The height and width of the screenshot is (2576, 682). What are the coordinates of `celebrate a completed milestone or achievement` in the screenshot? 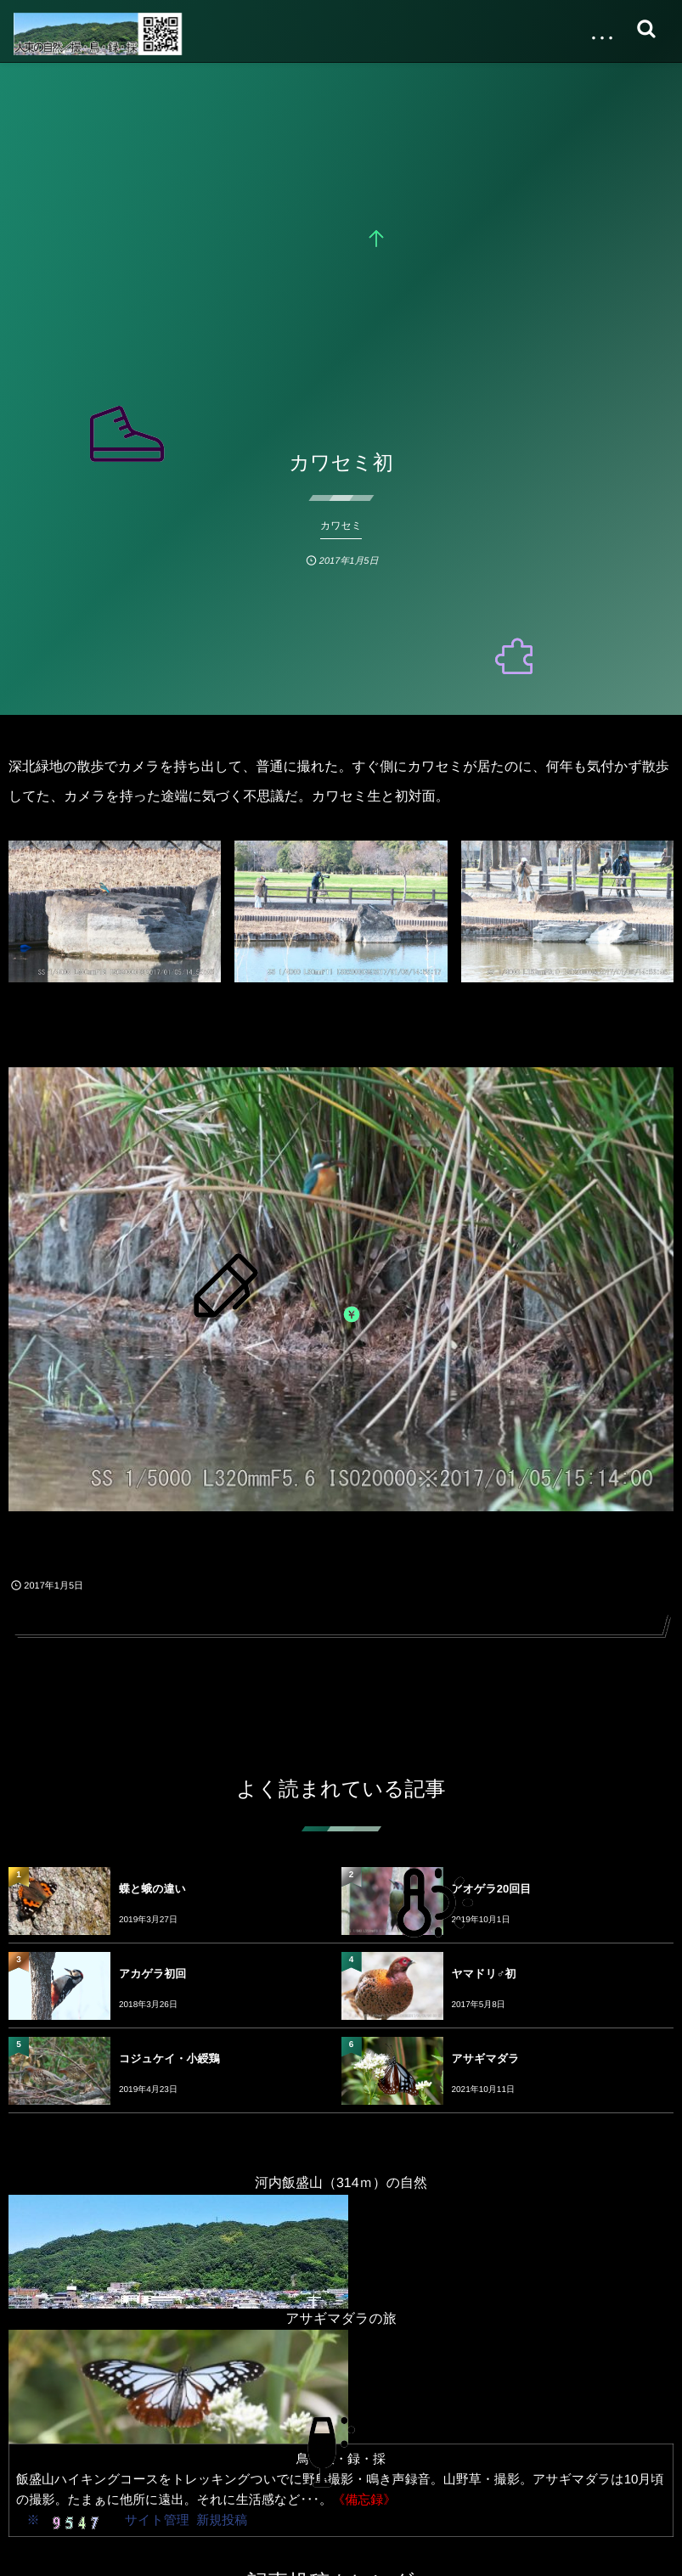 It's located at (324, 2452).